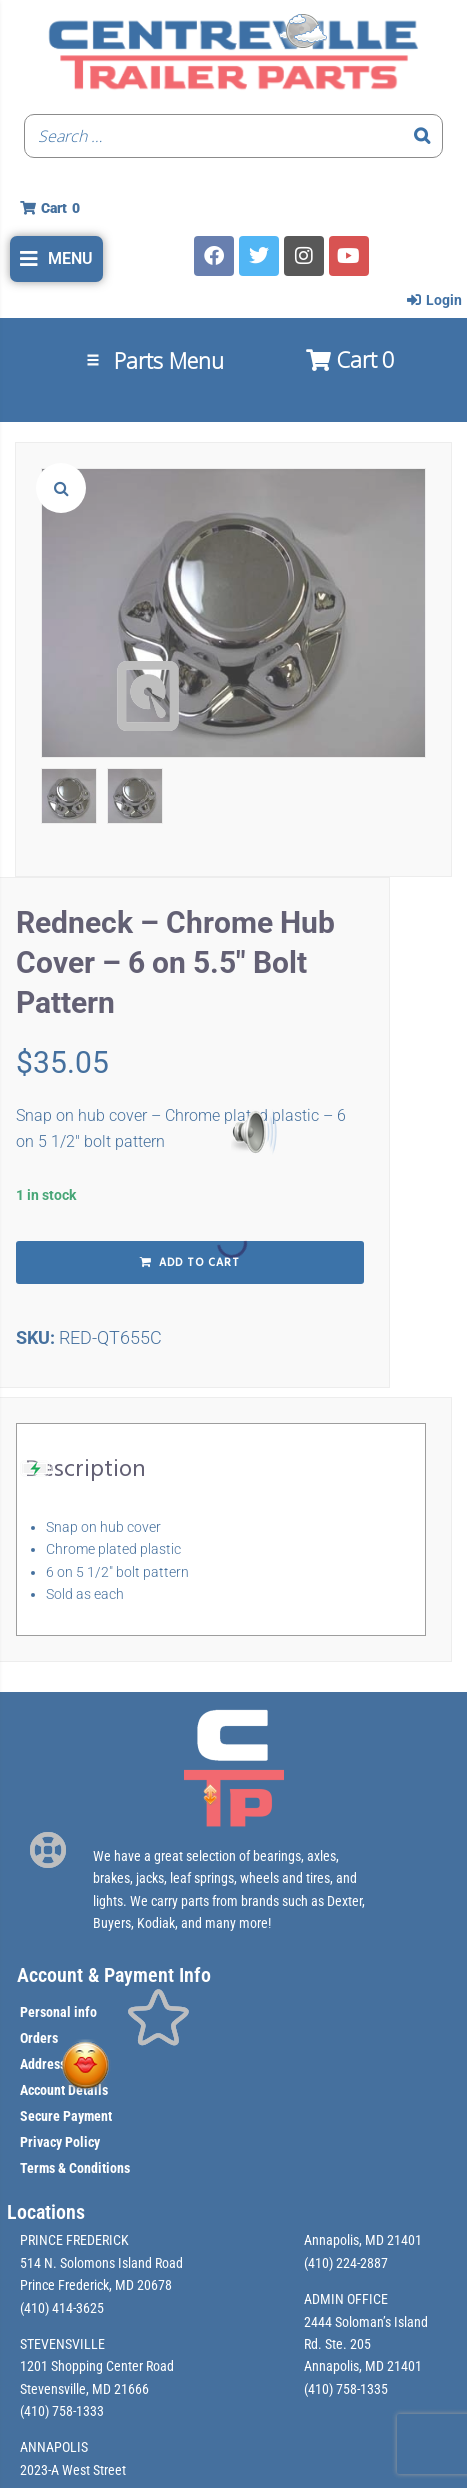  Describe the element at coordinates (148, 696) in the screenshot. I see `access hard drive storage` at that location.